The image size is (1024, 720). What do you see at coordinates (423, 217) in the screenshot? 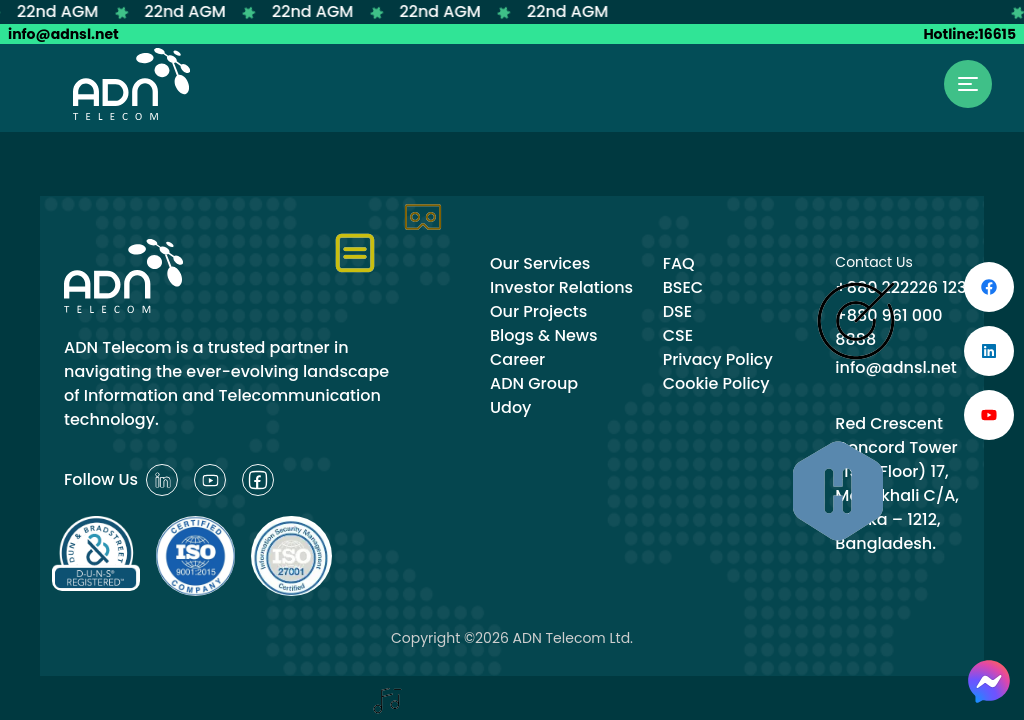
I see `launch a virtual reality experience` at bounding box center [423, 217].